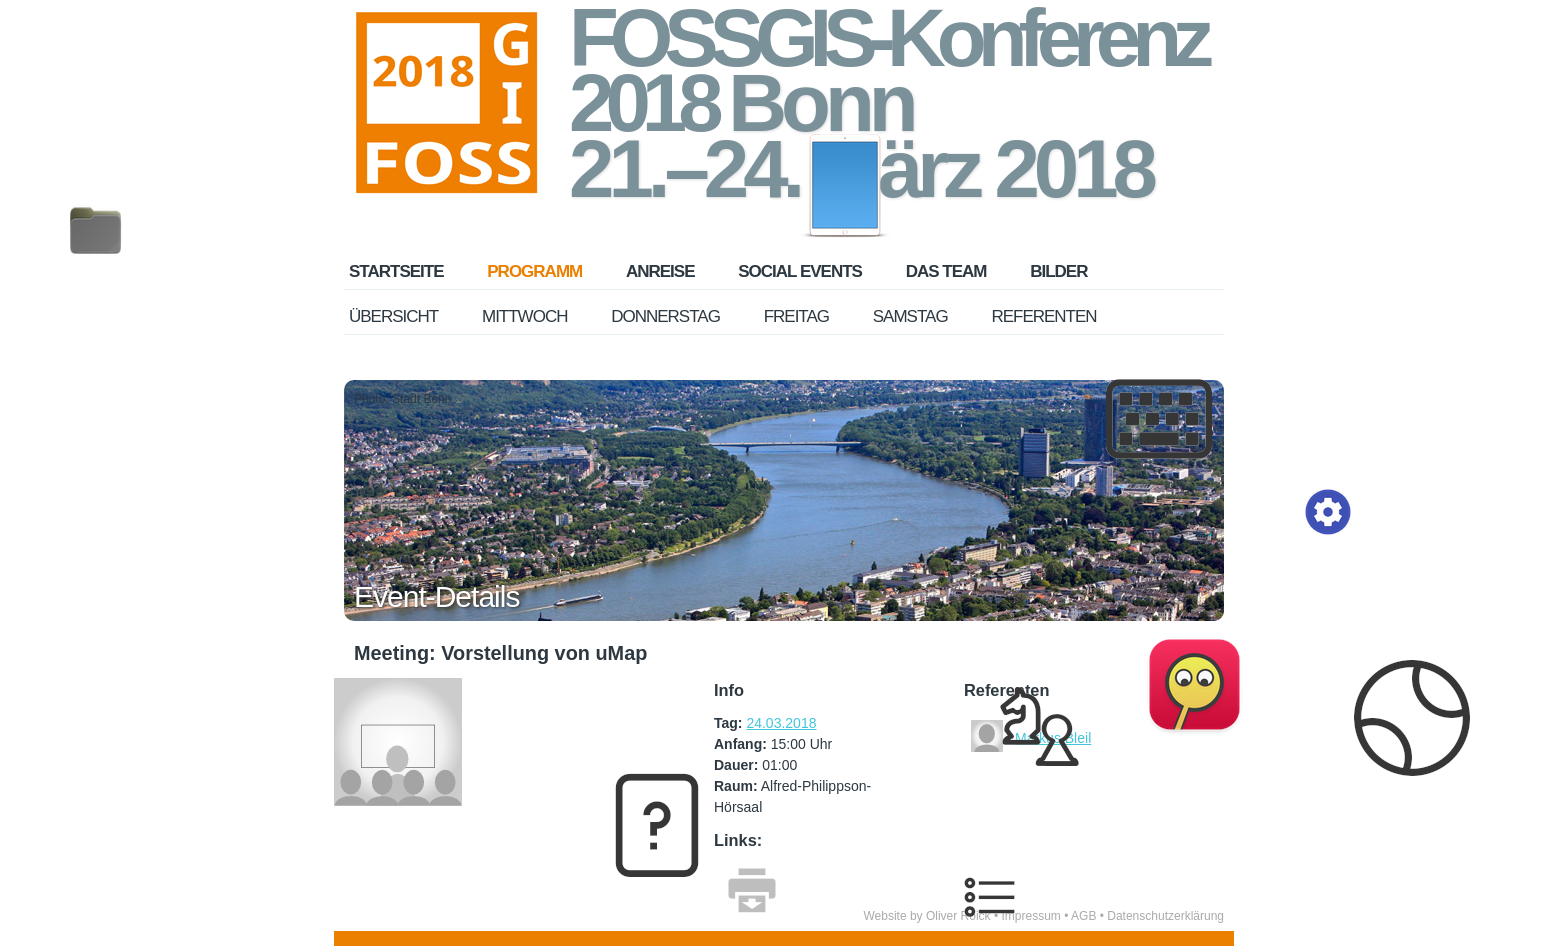 The image size is (1568, 946). I want to click on indicates a system or settings-related item, so click(1328, 512).